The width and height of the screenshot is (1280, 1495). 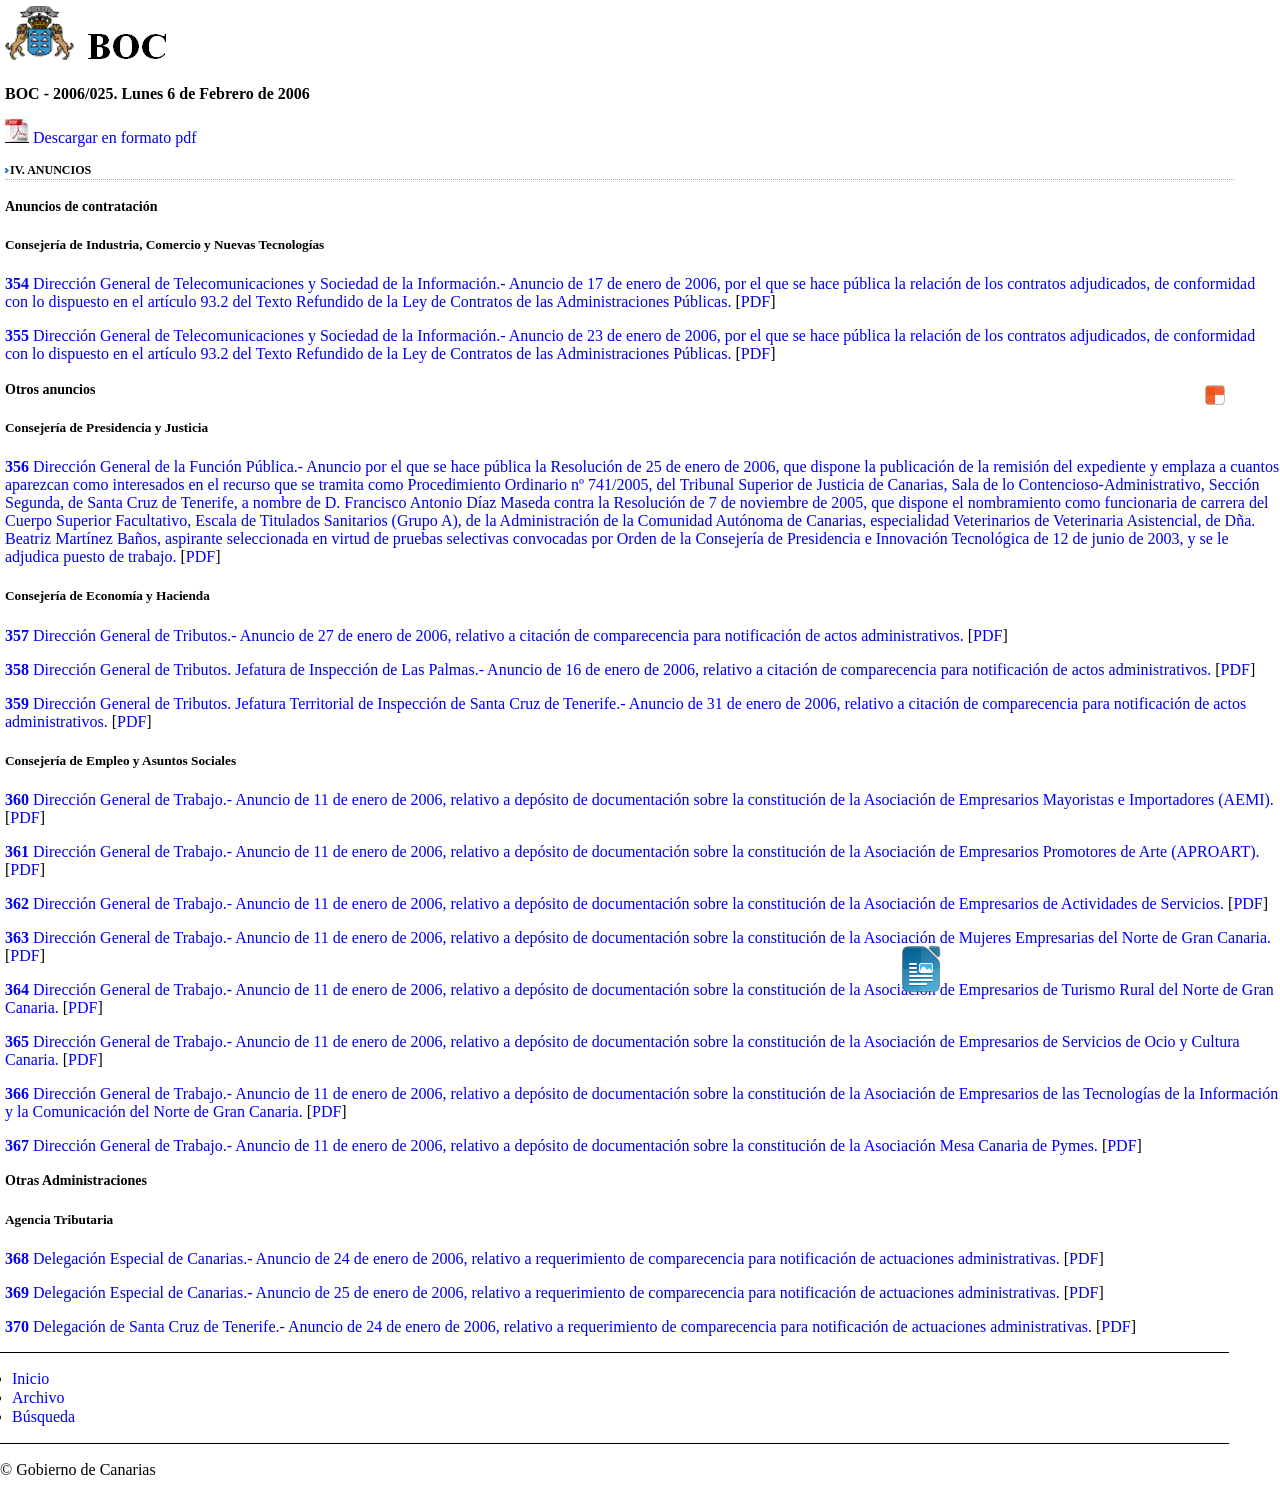 What do you see at coordinates (921, 969) in the screenshot?
I see `open LibreOffice Writer application` at bounding box center [921, 969].